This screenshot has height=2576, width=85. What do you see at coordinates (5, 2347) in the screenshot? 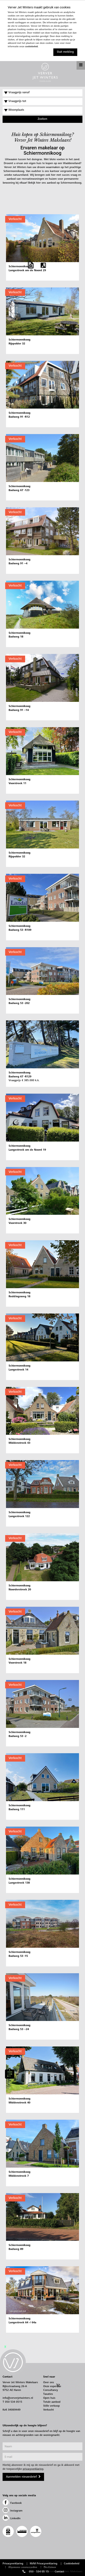
I see `play chess or access board games` at bounding box center [5, 2347].